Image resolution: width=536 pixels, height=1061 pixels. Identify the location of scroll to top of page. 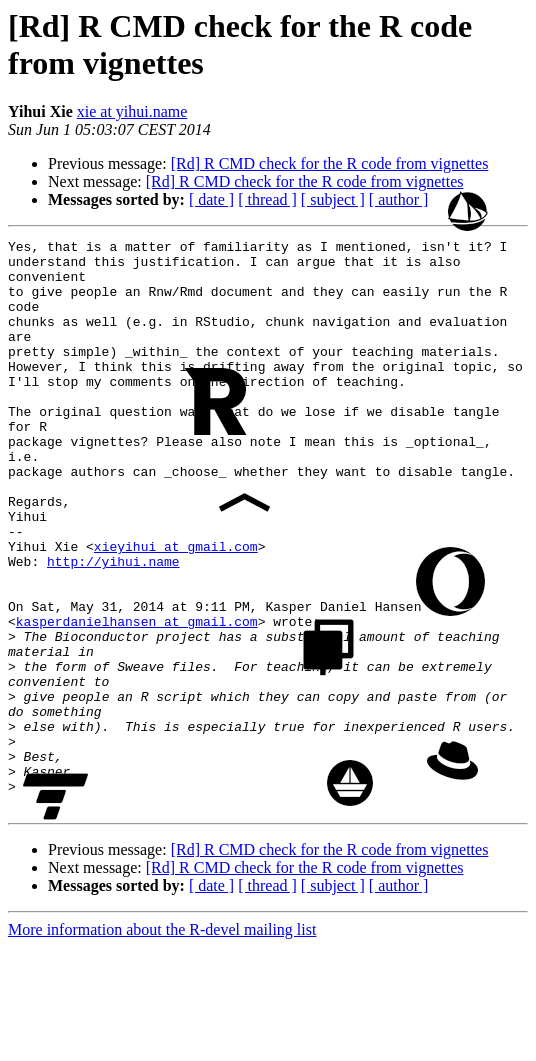
(244, 503).